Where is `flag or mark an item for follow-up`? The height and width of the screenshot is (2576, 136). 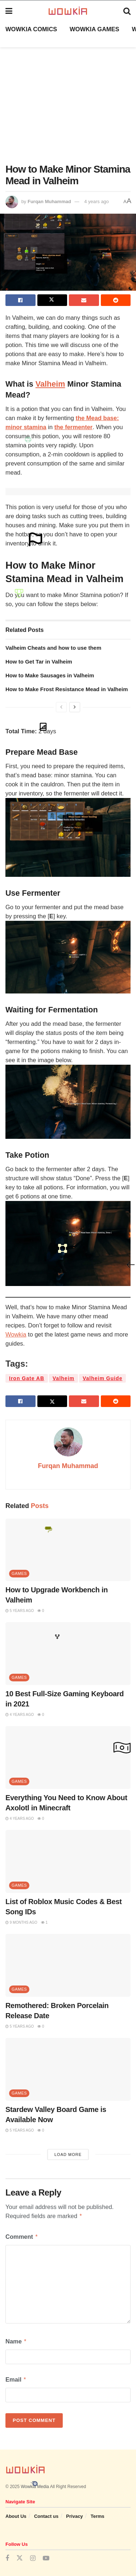 flag or mark an item for follow-up is located at coordinates (35, 539).